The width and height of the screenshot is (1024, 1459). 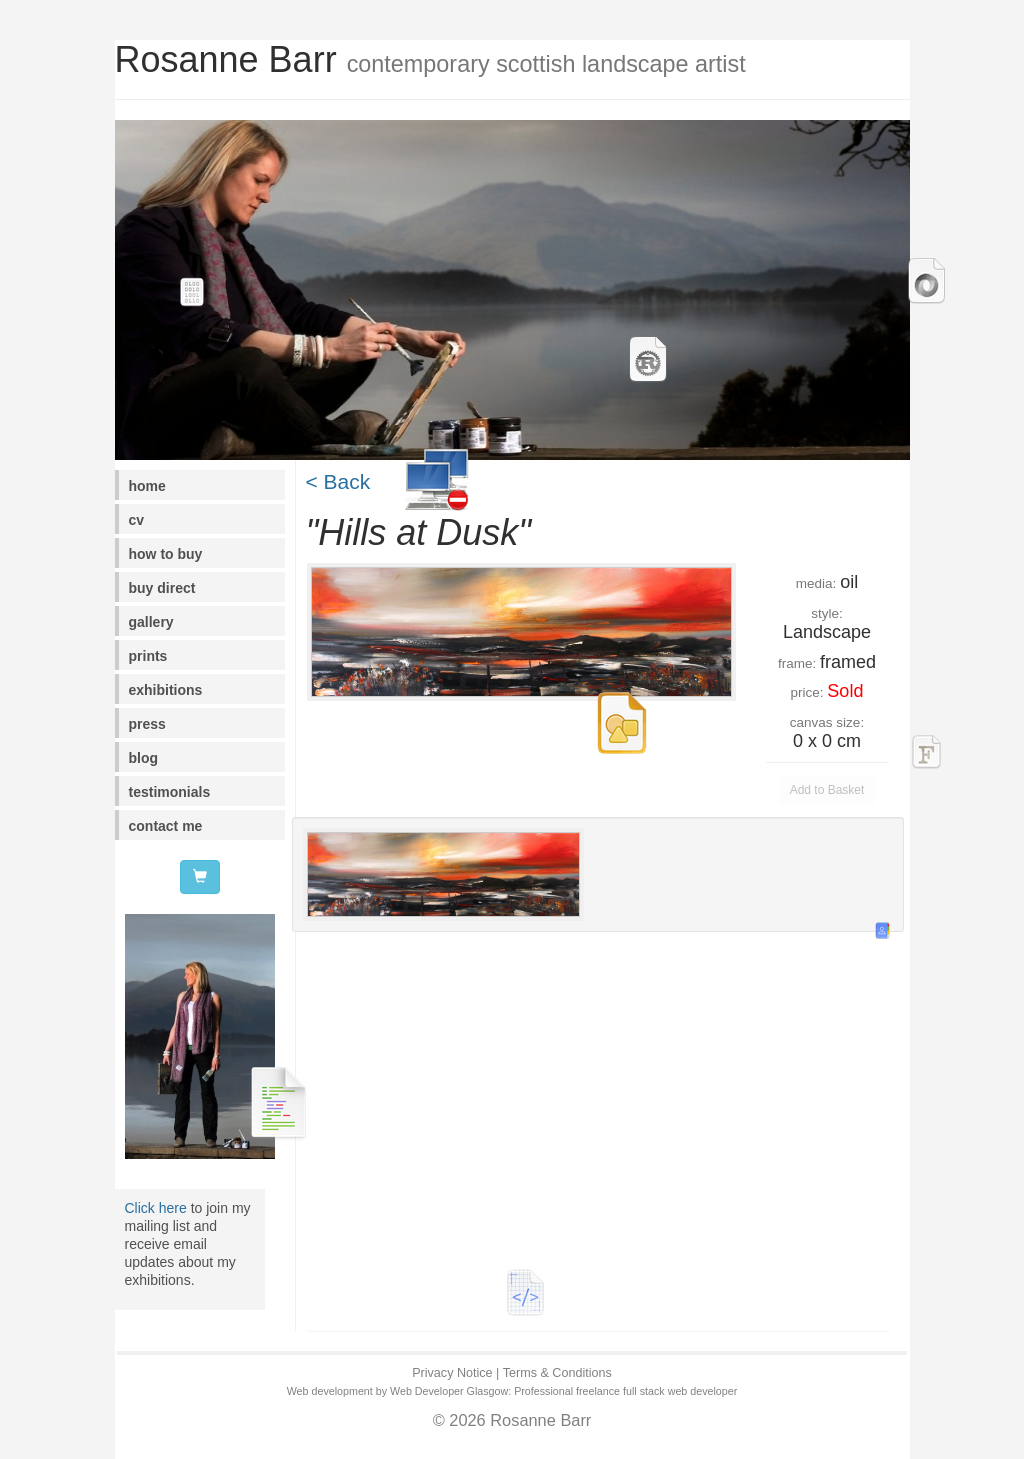 I want to click on a libreoffice draw document file, so click(x=622, y=723).